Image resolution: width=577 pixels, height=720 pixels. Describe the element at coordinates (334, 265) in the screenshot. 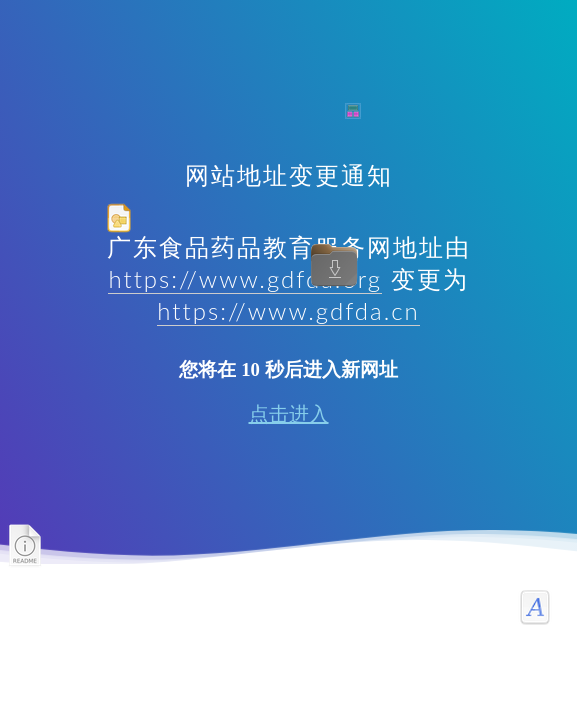

I see `open downloads folder` at that location.